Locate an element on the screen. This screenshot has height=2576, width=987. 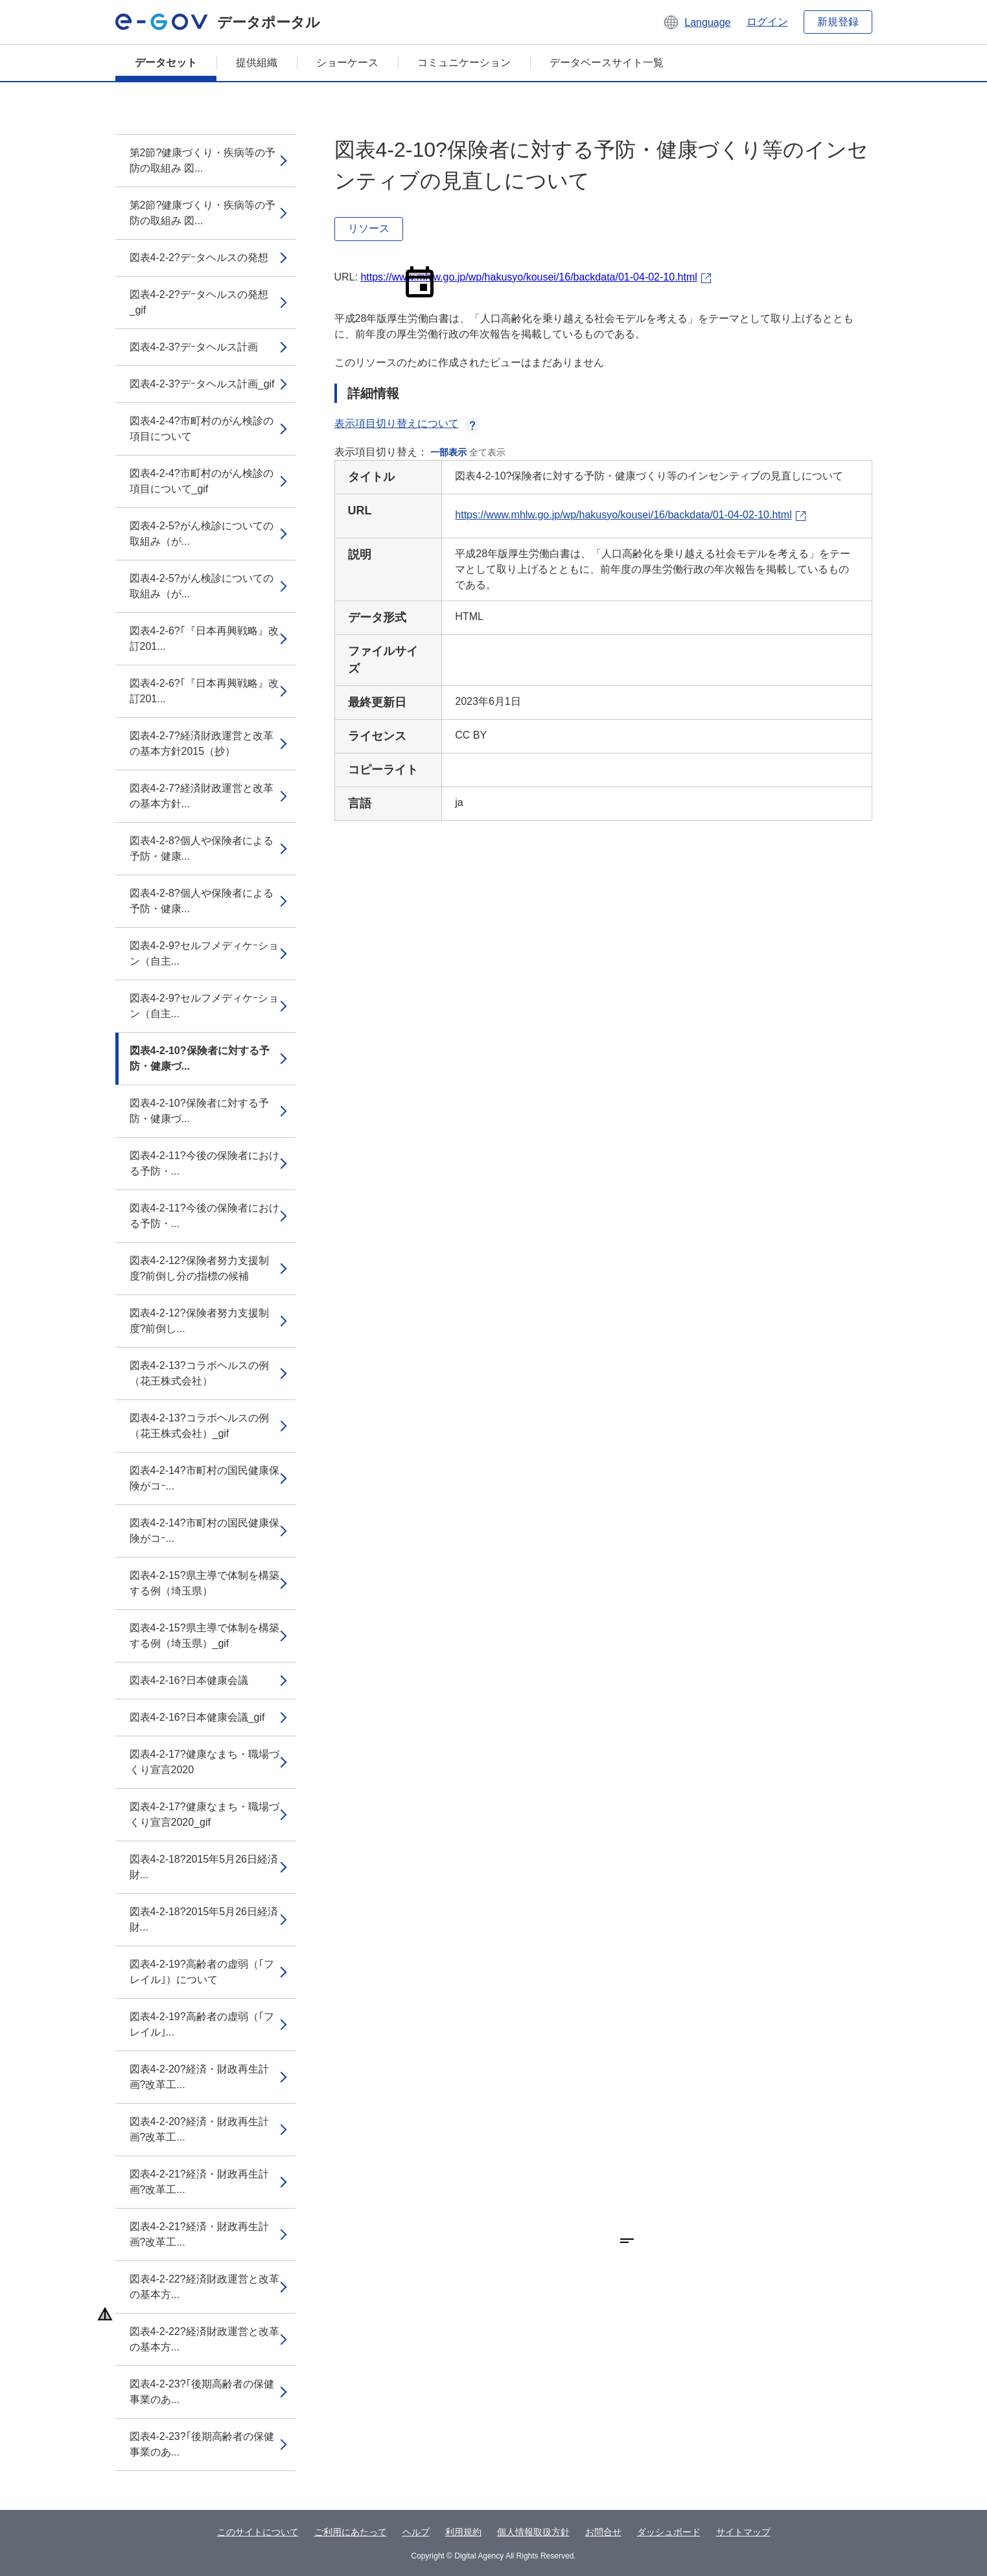
view image details or metadata is located at coordinates (105, 2314).